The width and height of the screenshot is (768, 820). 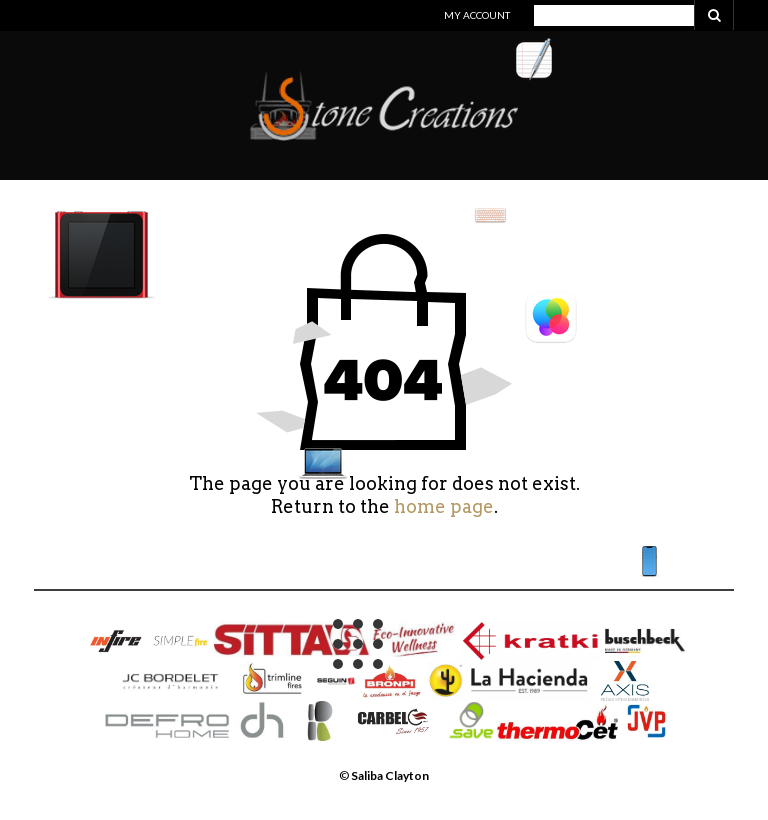 I want to click on iPhone 14 device icon, so click(x=649, y=561).